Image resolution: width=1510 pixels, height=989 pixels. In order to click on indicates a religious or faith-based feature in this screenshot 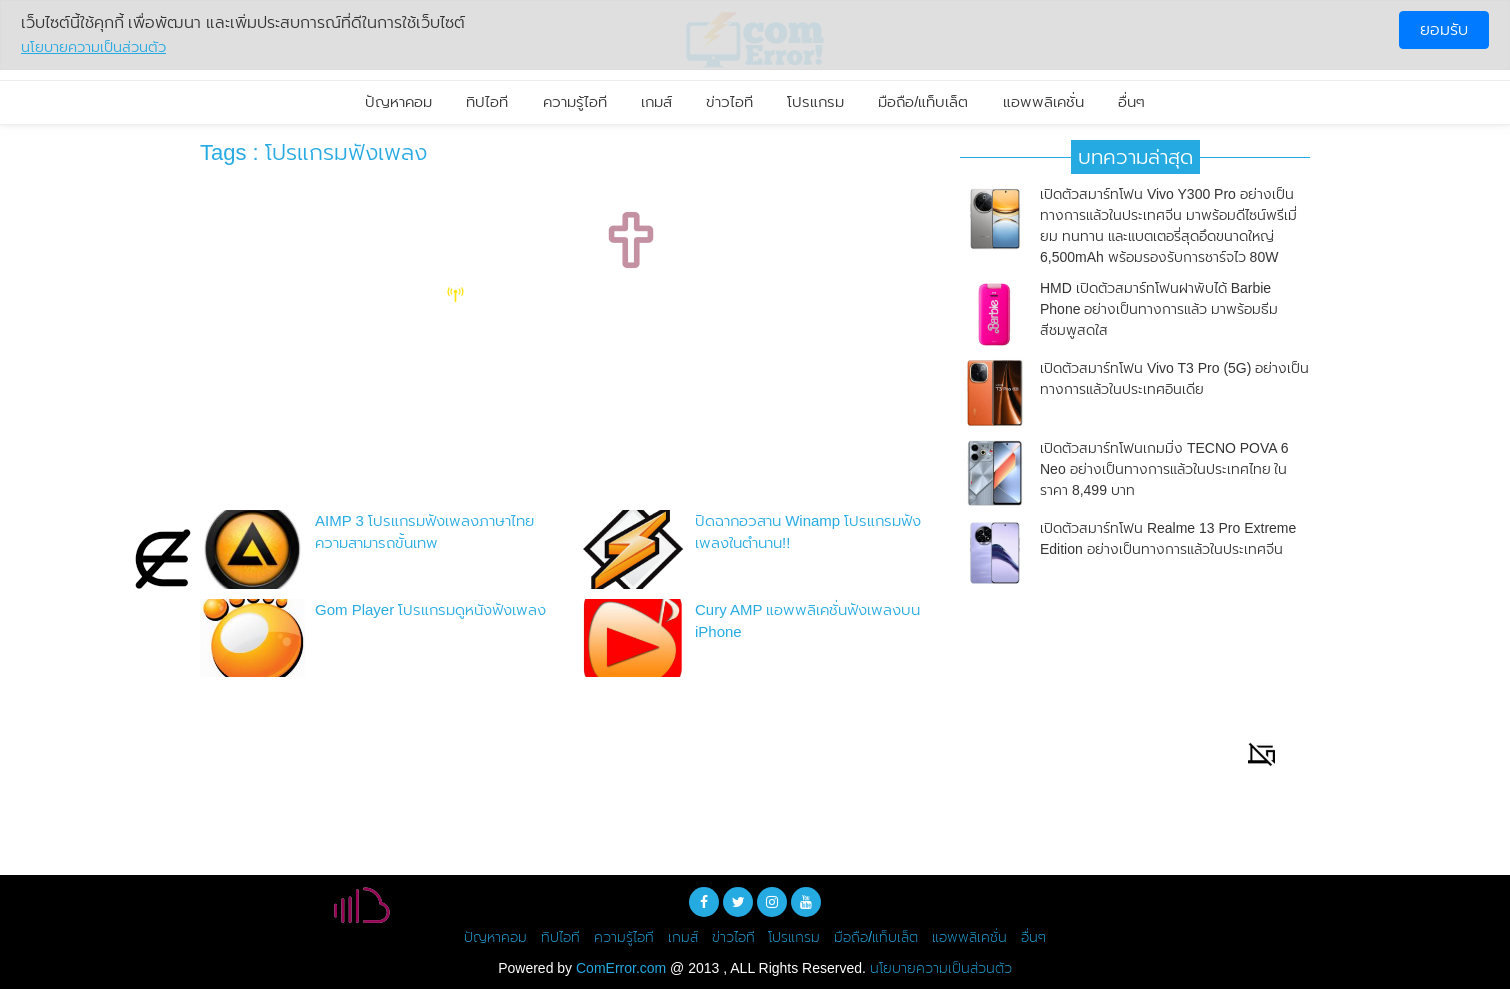, I will do `click(631, 240)`.